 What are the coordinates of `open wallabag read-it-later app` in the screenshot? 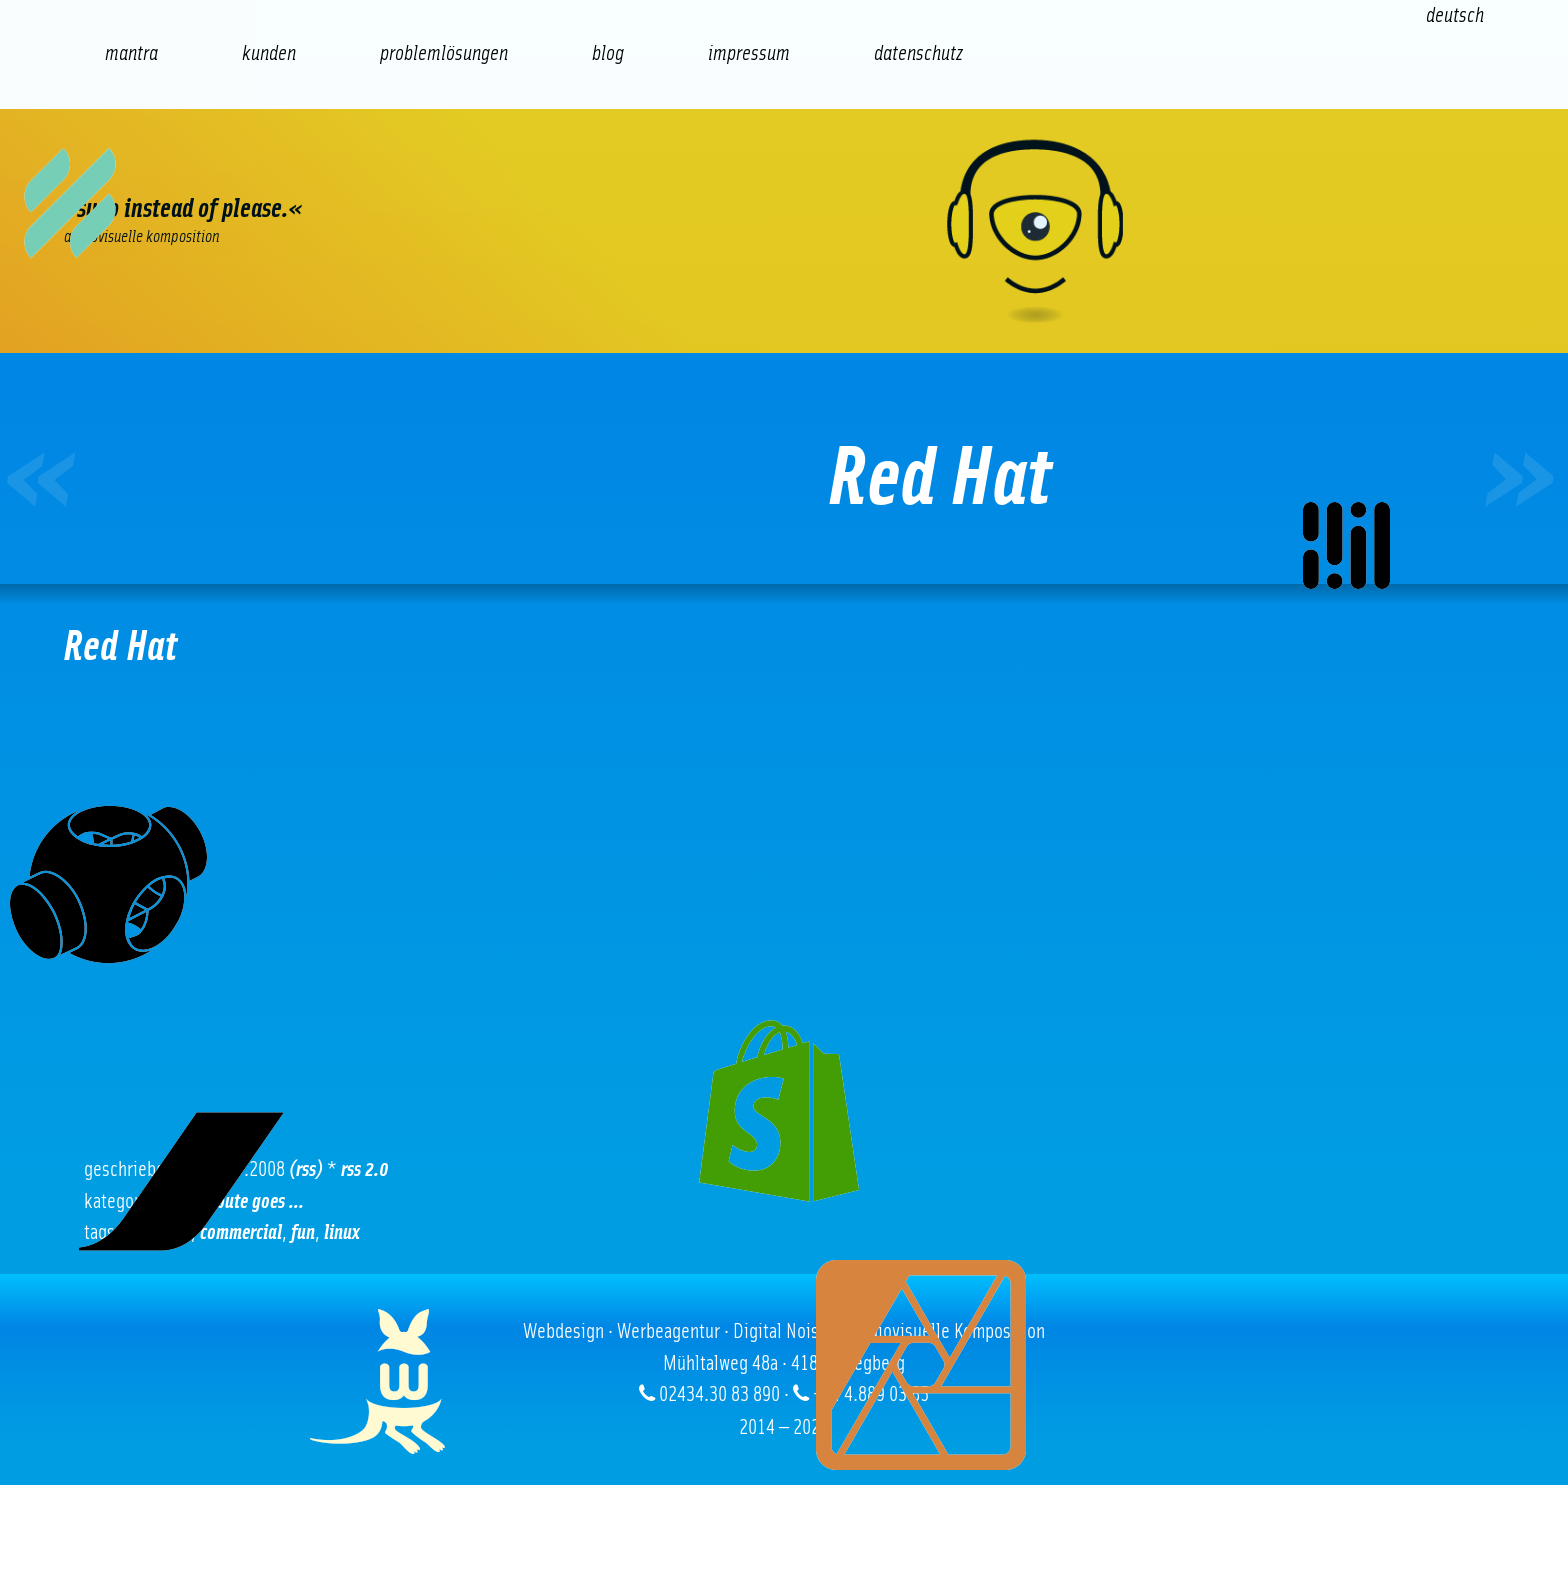 It's located at (377, 1381).